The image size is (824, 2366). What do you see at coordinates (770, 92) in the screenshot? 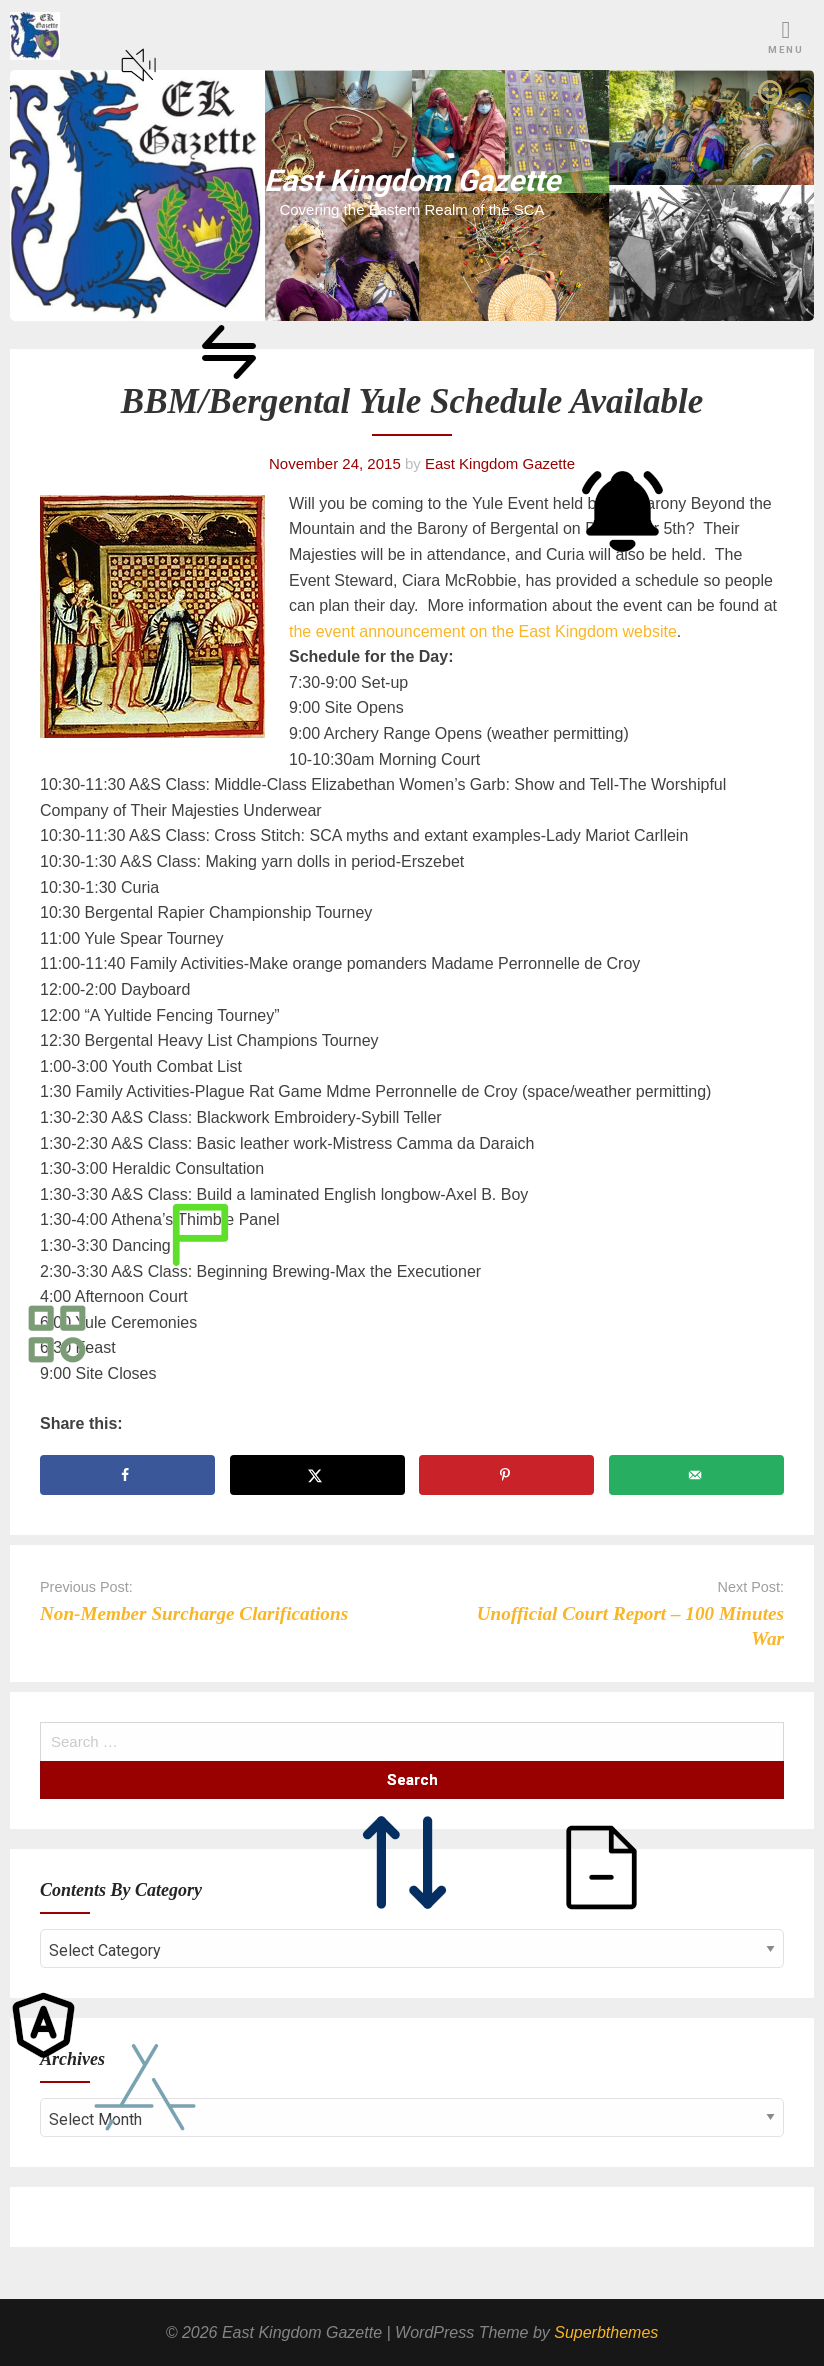
I see `rate your experience positively` at bounding box center [770, 92].